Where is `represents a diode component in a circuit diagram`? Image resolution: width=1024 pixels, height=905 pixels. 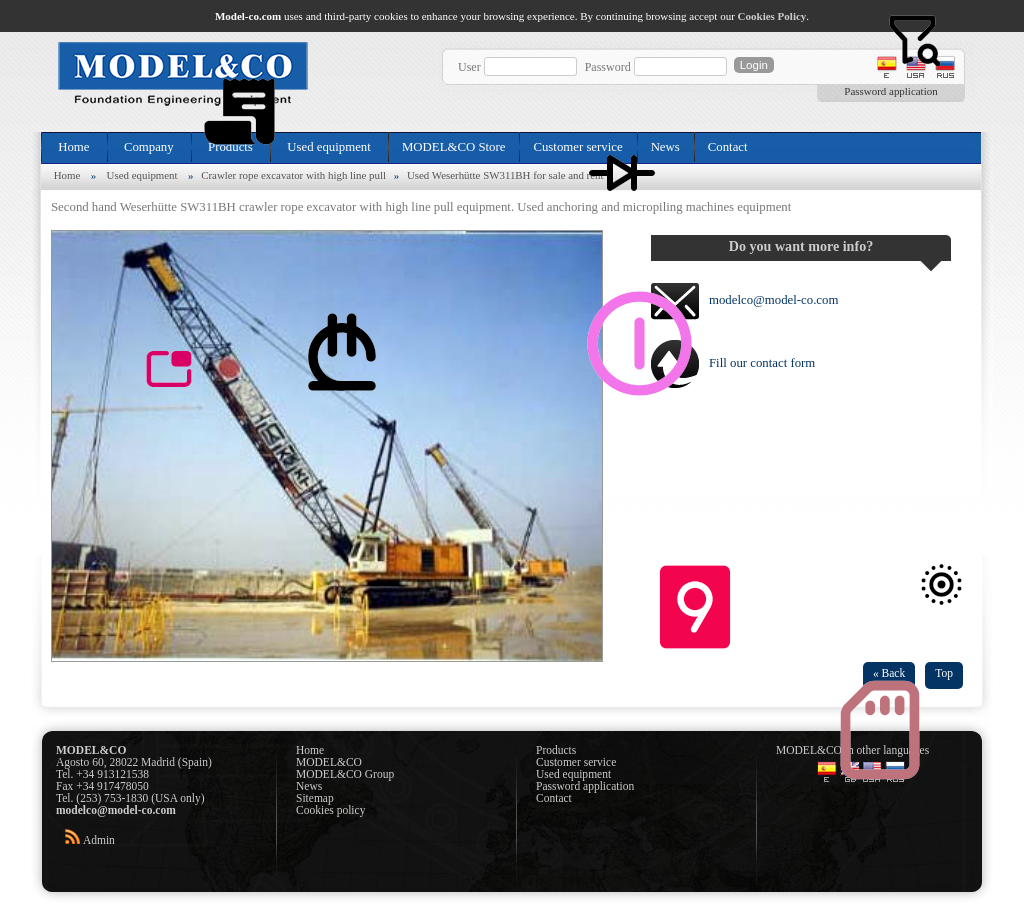 represents a diode component in a circuit diagram is located at coordinates (622, 173).